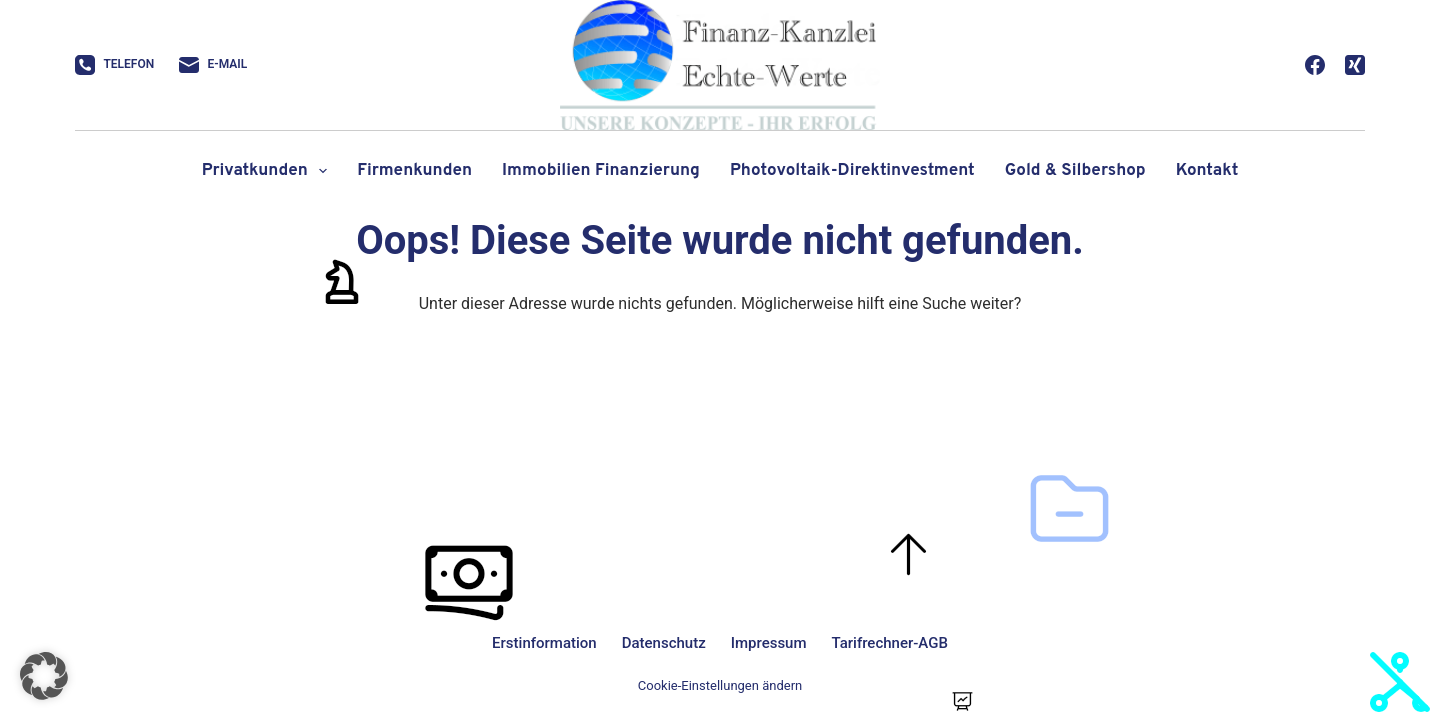  I want to click on view your account balance, so click(469, 580).